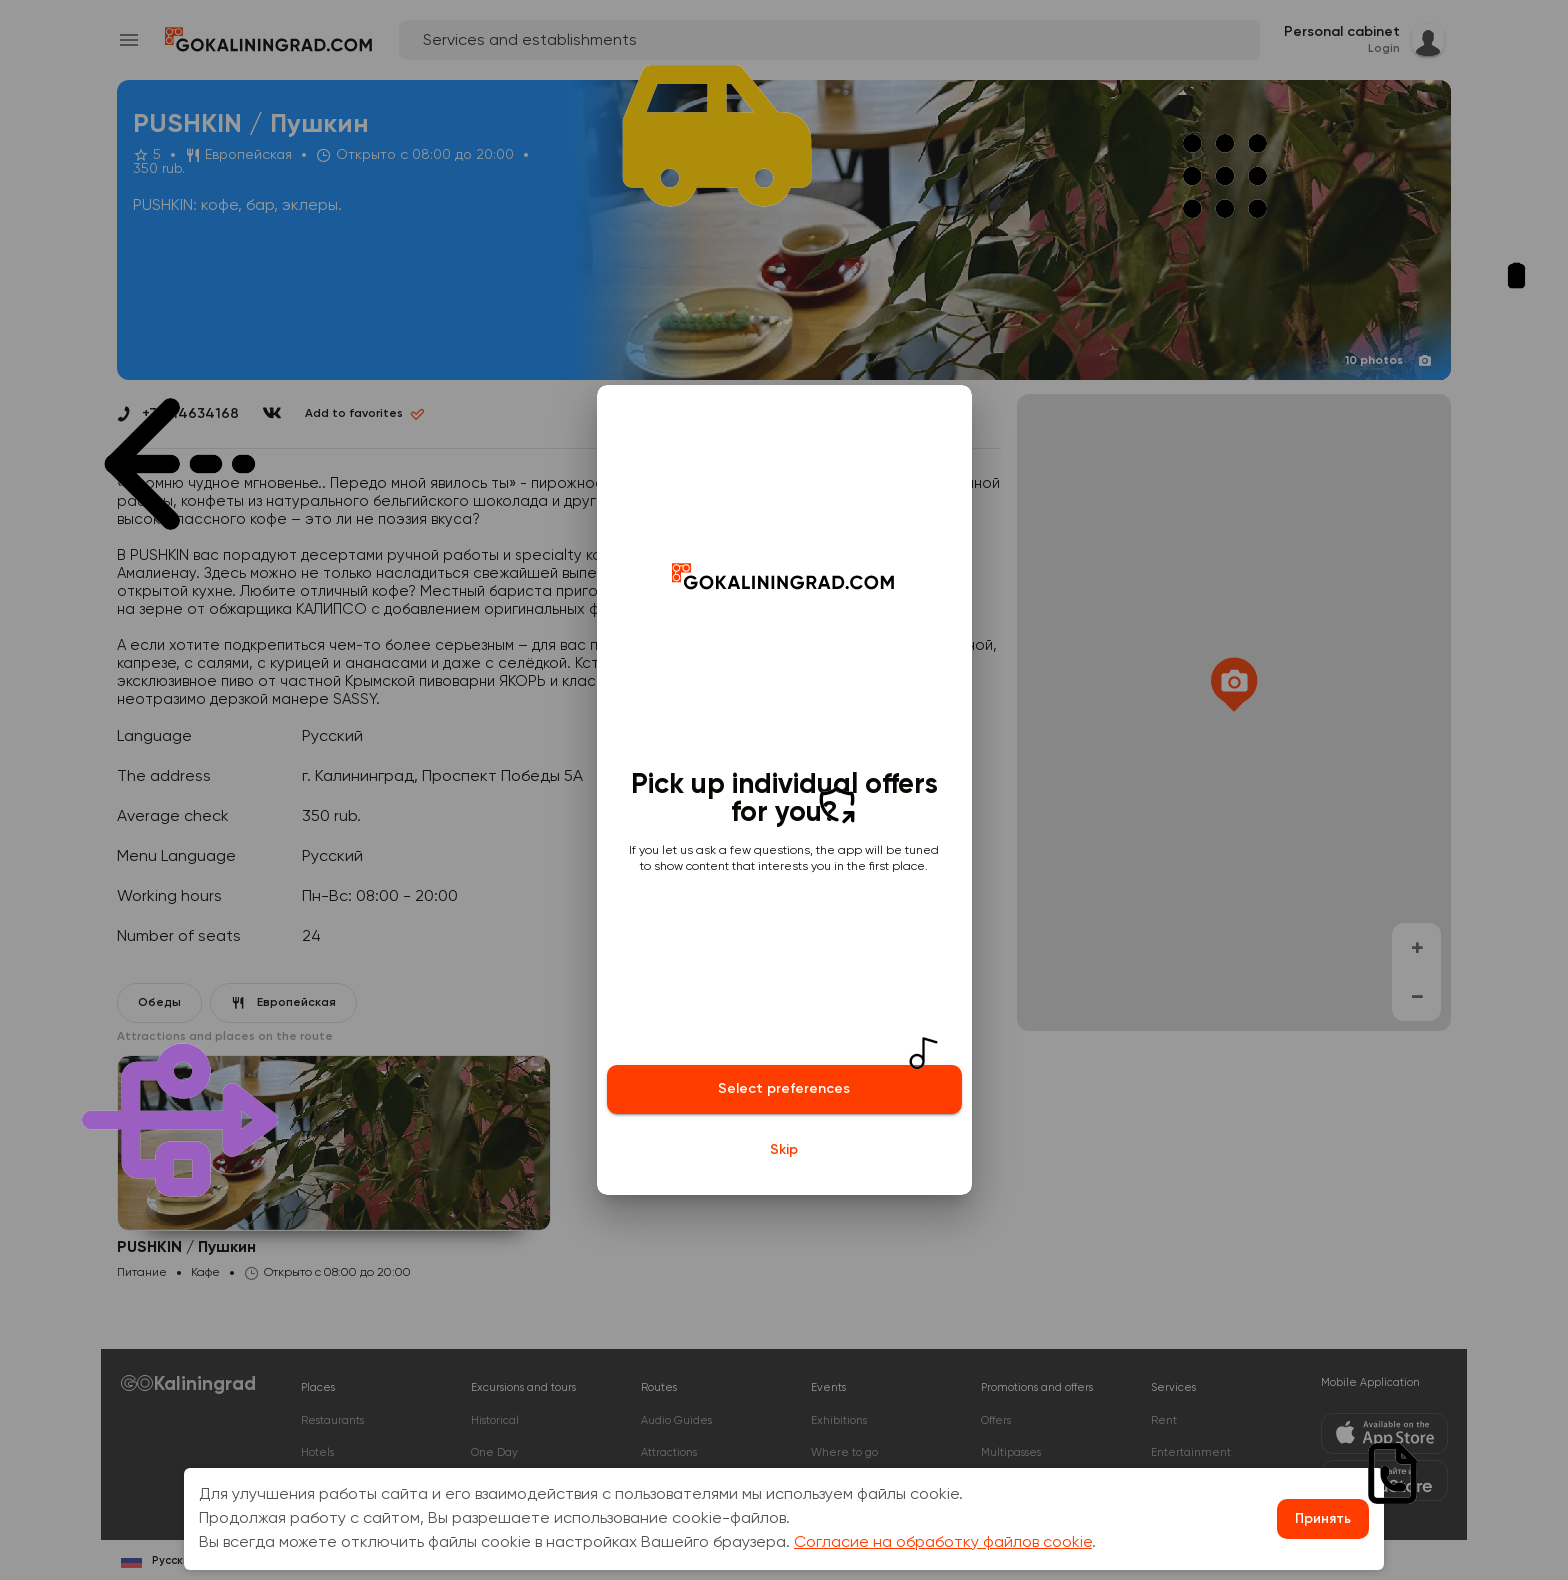  I want to click on go back with unsaved progress, so click(180, 464).